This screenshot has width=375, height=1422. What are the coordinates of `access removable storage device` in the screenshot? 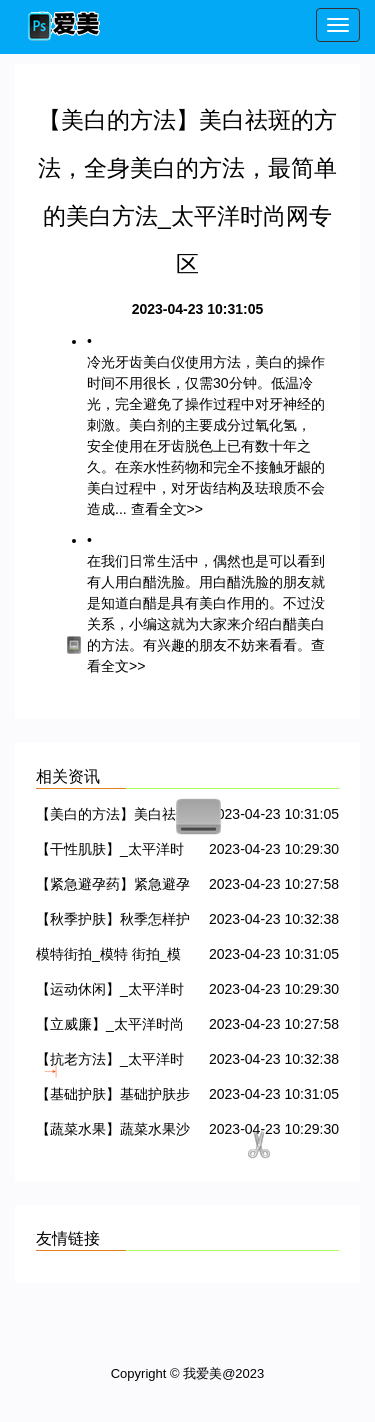 It's located at (198, 816).